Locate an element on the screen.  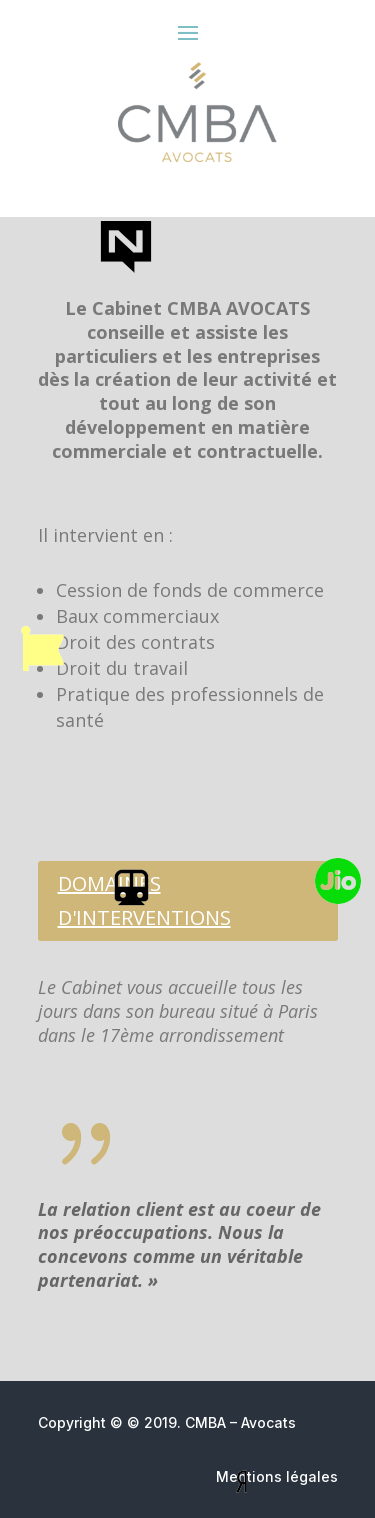
font awesome brand logo is located at coordinates (42, 648).